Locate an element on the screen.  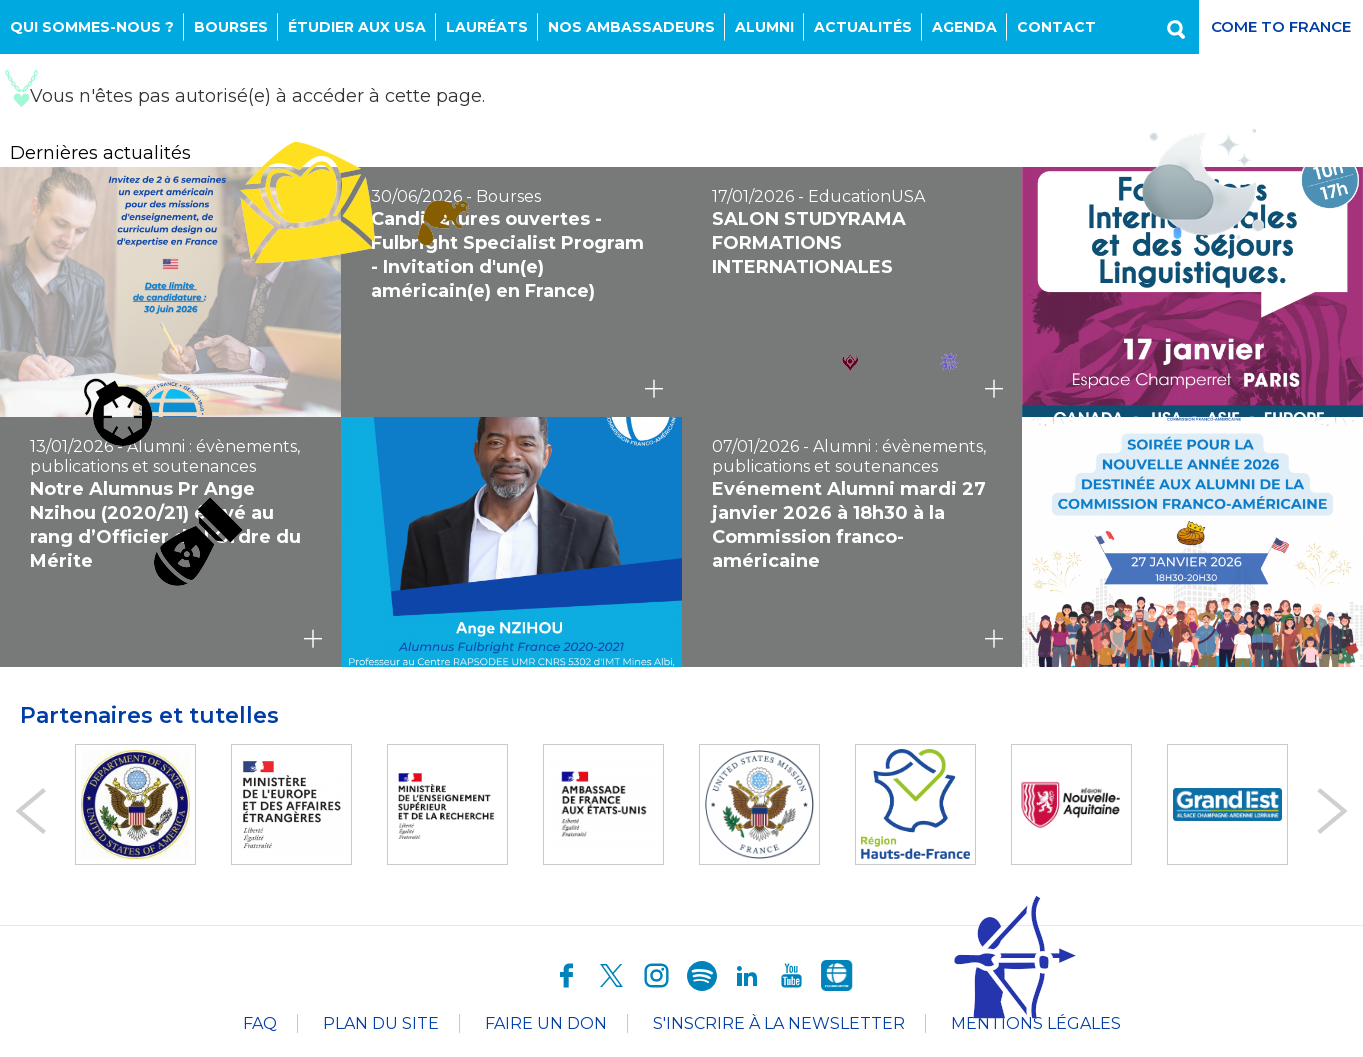
indicates a death or game over event is located at coordinates (949, 362).